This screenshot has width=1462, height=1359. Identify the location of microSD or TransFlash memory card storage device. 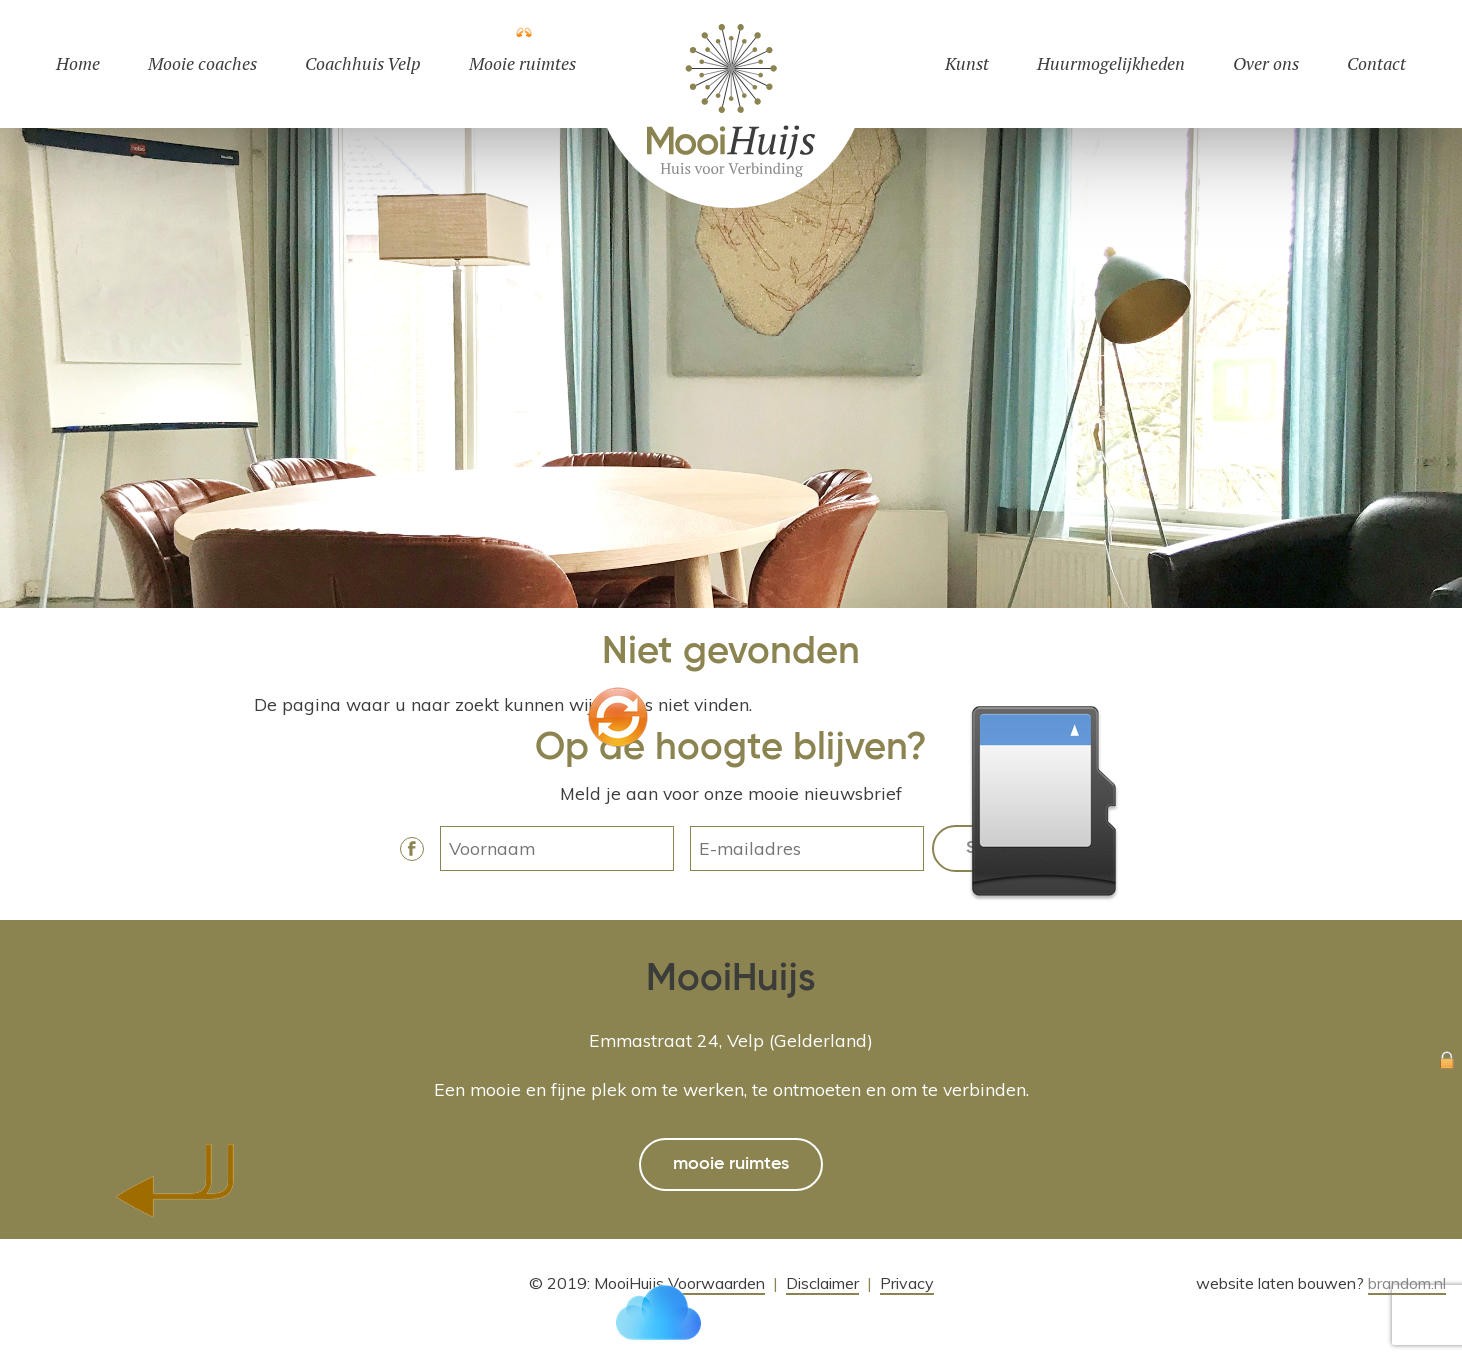
(1047, 803).